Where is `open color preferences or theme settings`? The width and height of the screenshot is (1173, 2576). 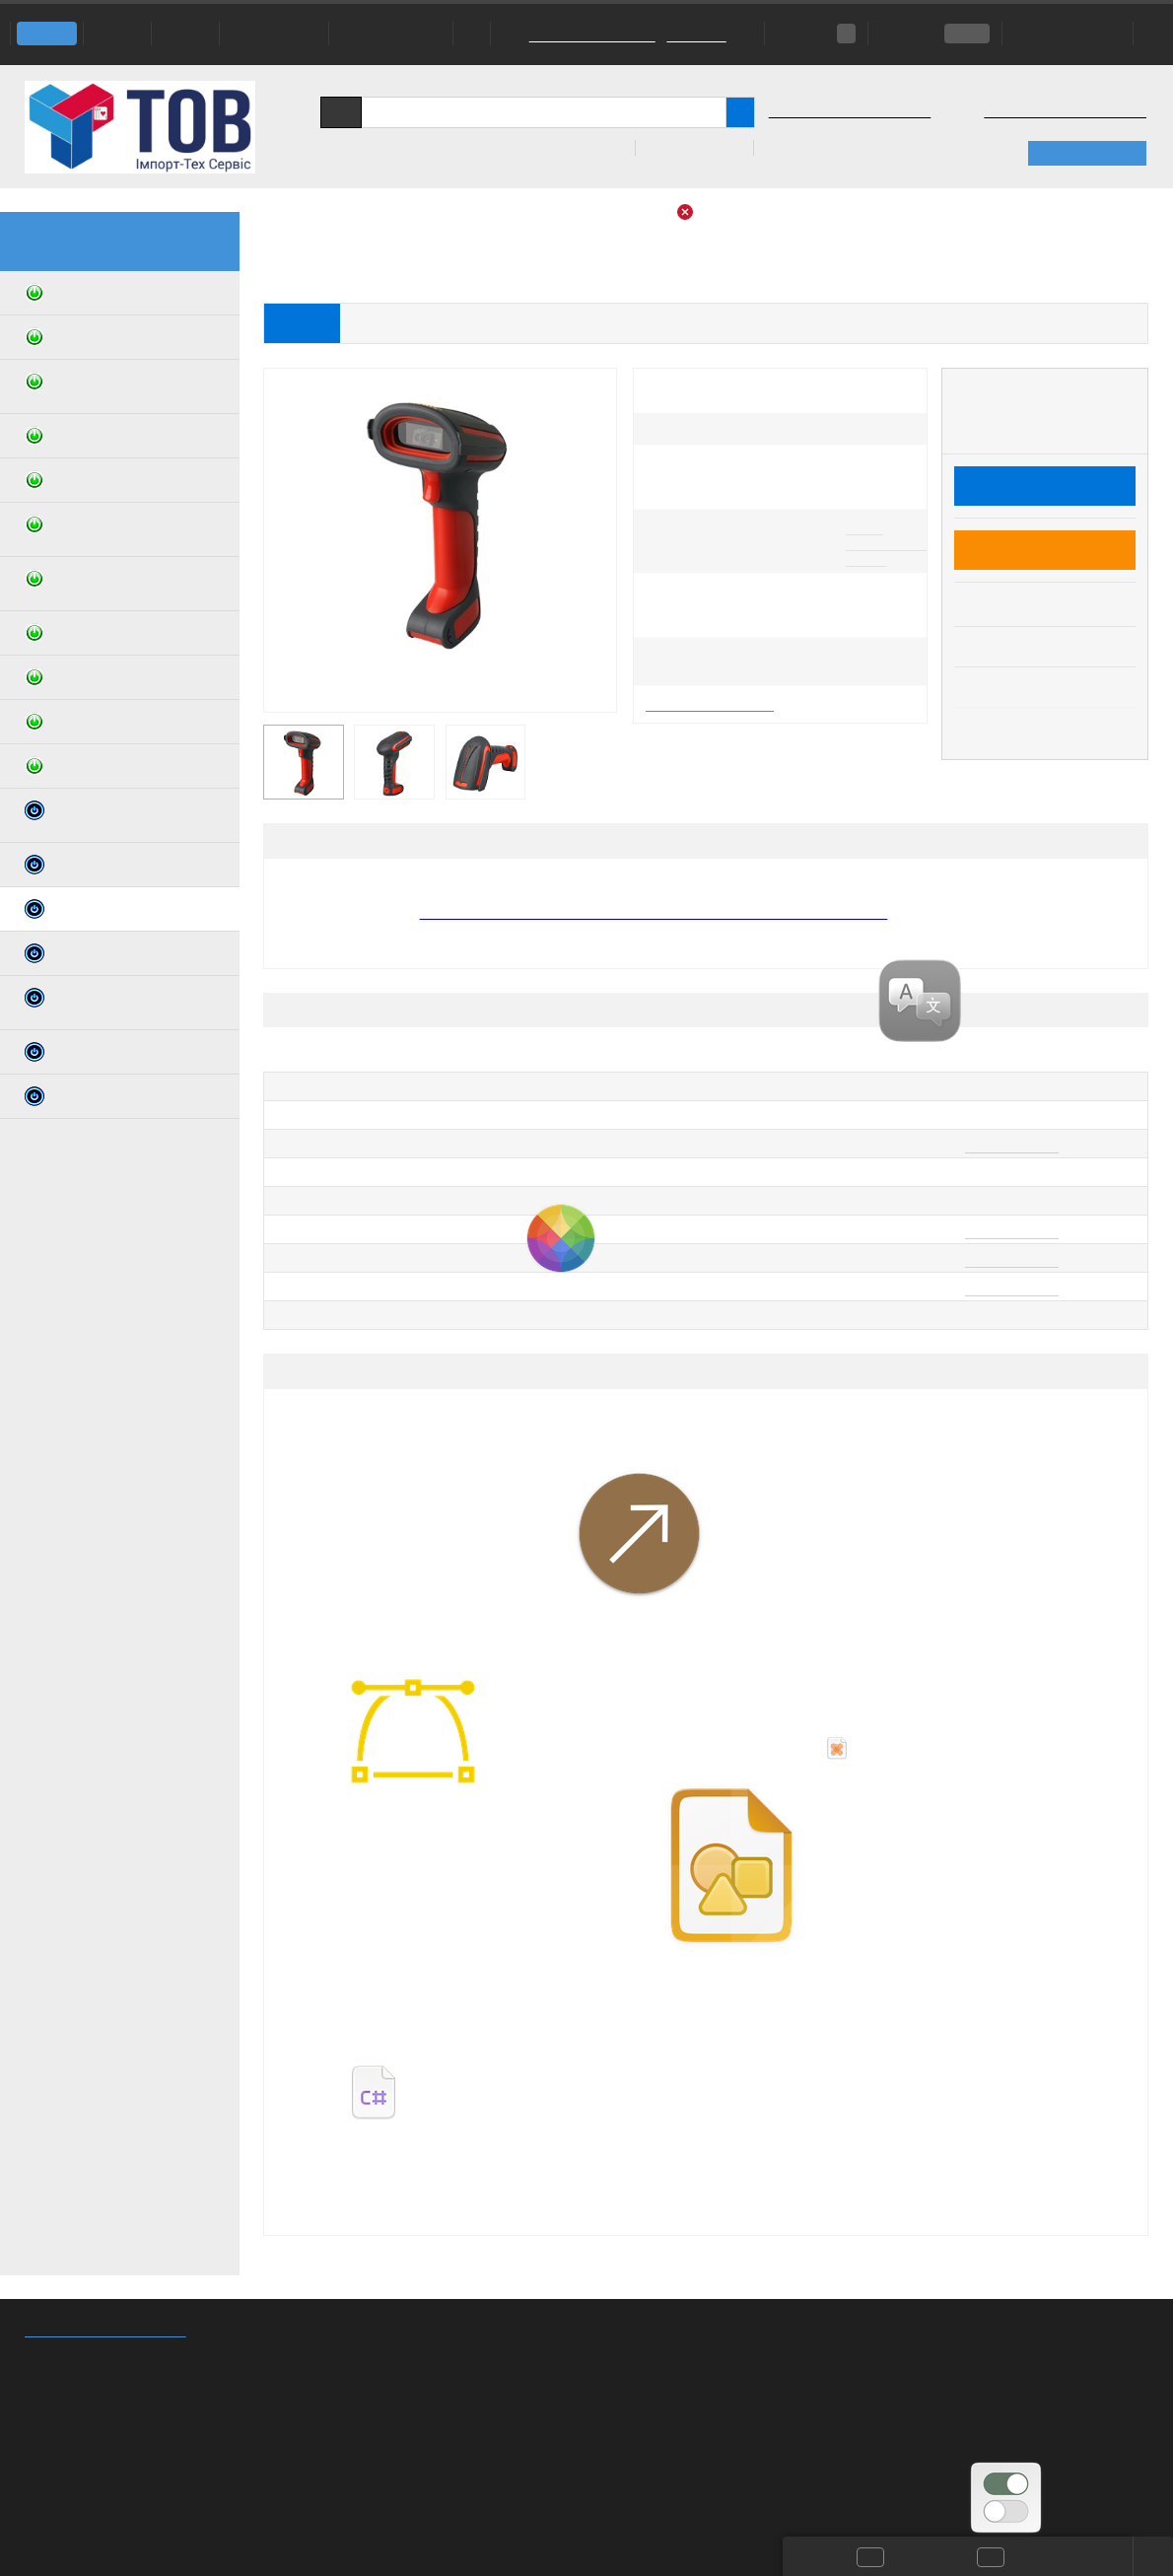
open color preferences or theme settings is located at coordinates (561, 1238).